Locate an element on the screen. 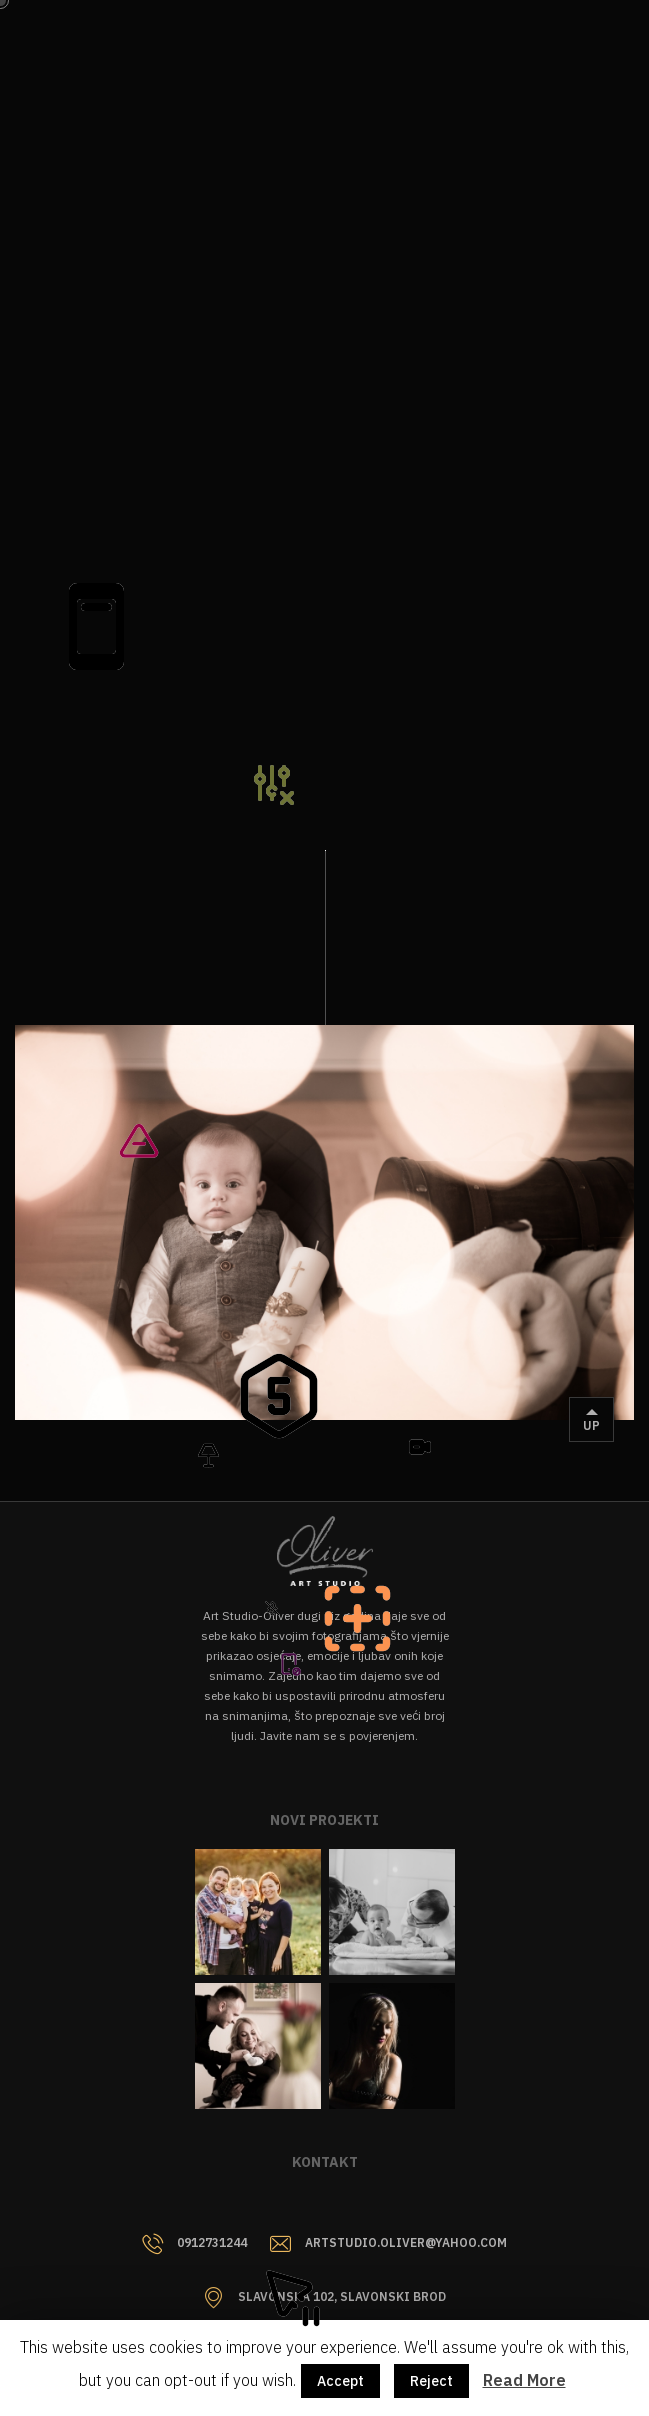 The height and width of the screenshot is (2416, 649). reduce warning level or priority is located at coordinates (139, 1142).